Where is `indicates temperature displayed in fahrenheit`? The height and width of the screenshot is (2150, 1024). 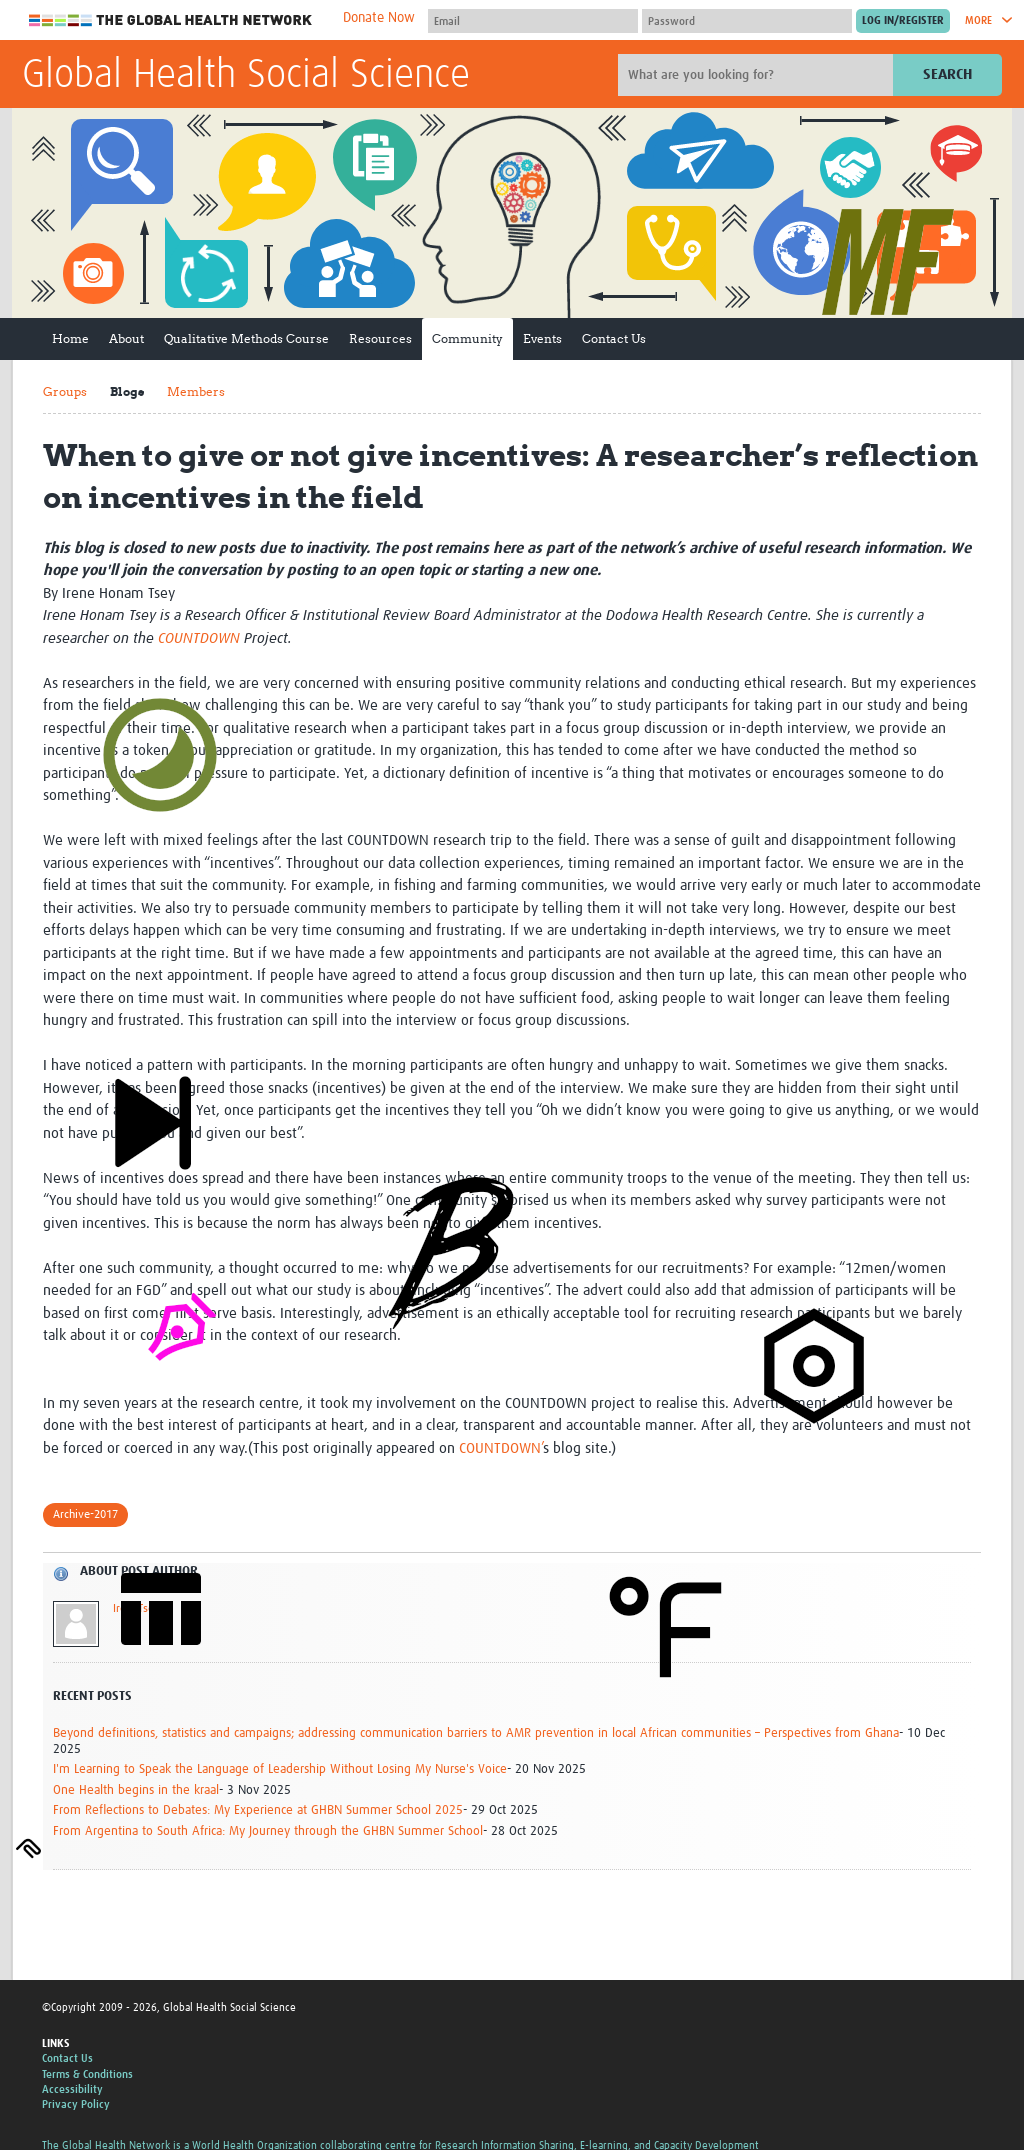
indicates temperature displayed in fahrenheit is located at coordinates (671, 1627).